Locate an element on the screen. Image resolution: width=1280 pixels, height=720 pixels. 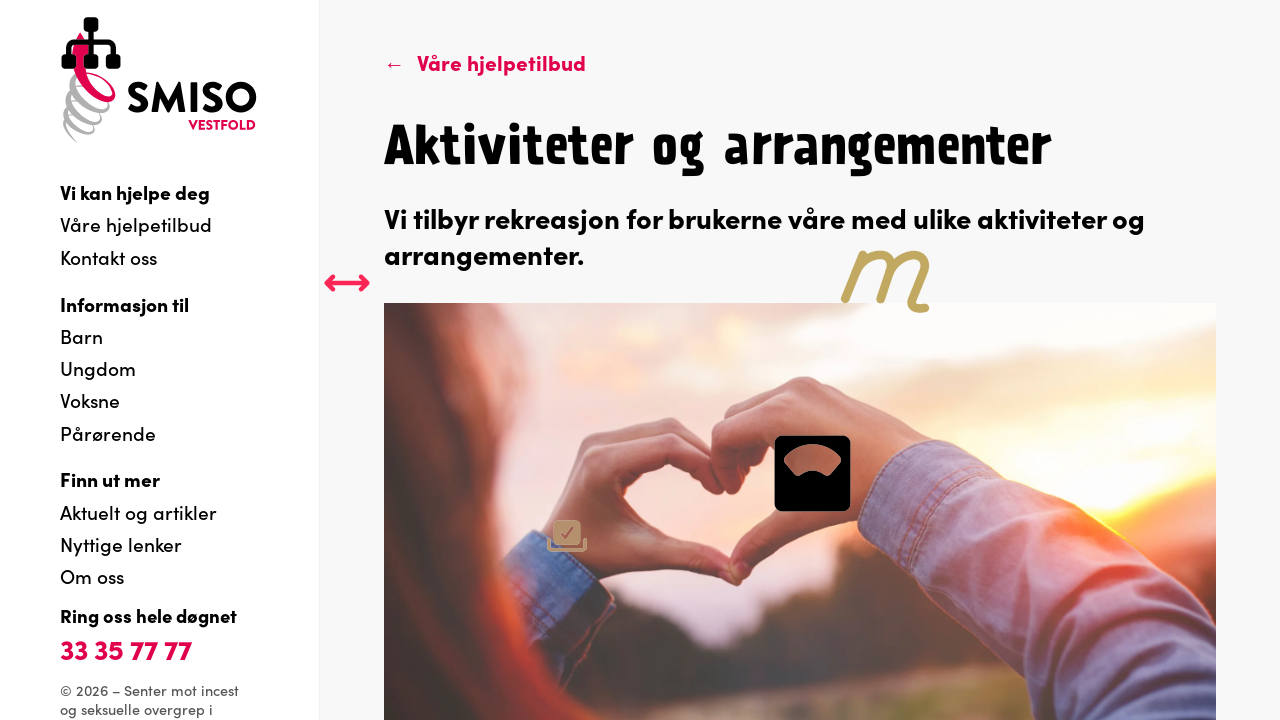
adjust width or resize horizontally is located at coordinates (347, 283).